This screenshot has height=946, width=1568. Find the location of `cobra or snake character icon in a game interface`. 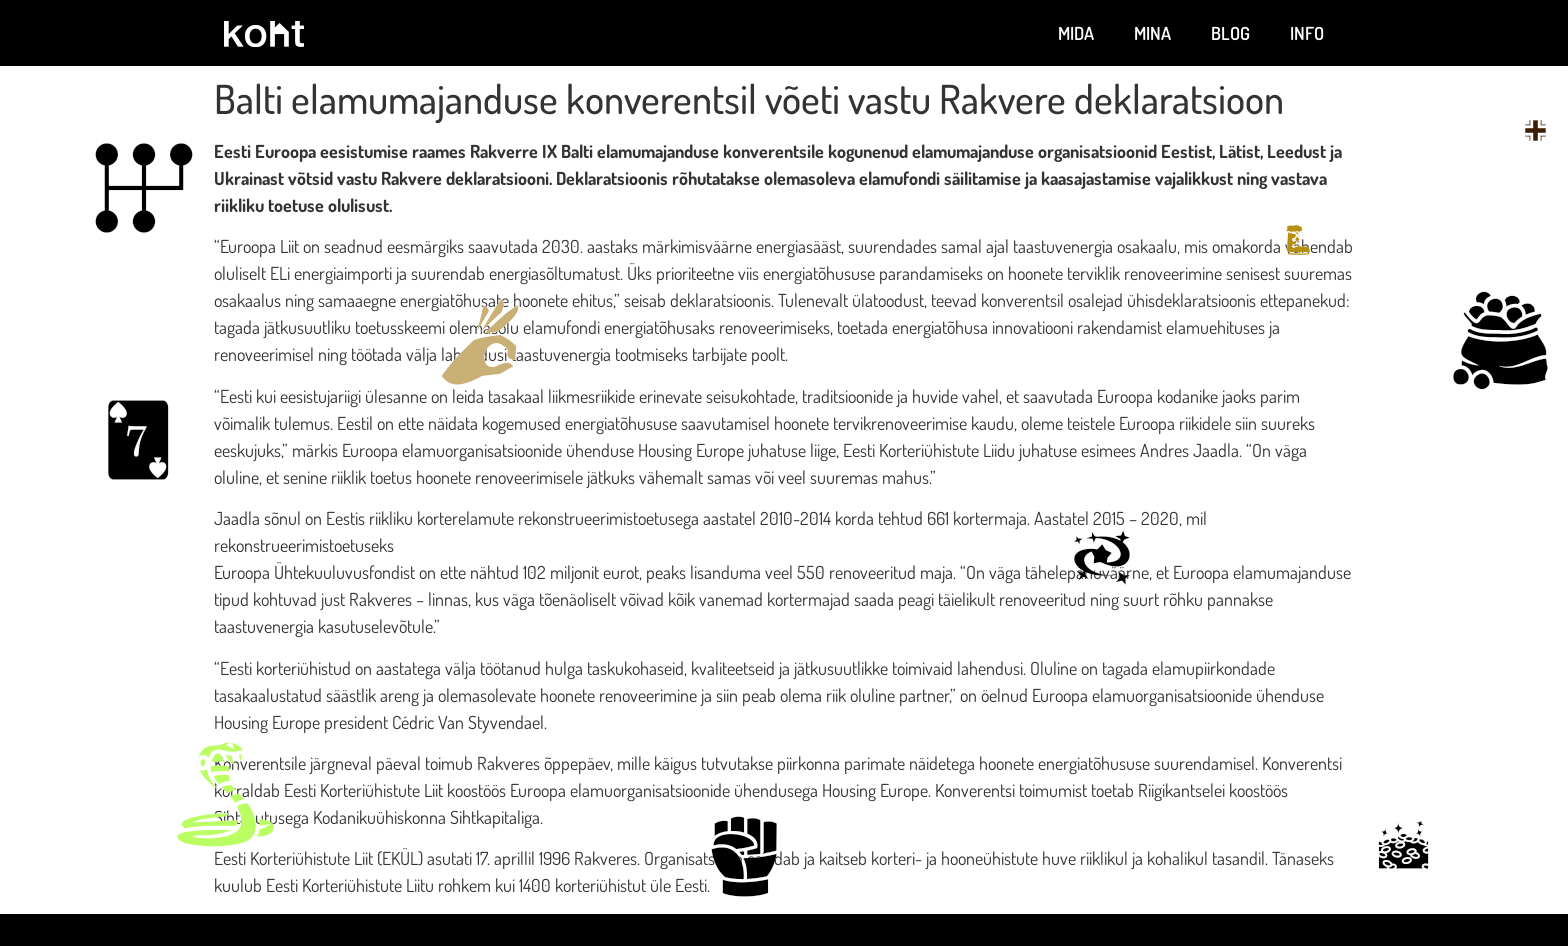

cobra or snake character icon in a game interface is located at coordinates (225, 794).